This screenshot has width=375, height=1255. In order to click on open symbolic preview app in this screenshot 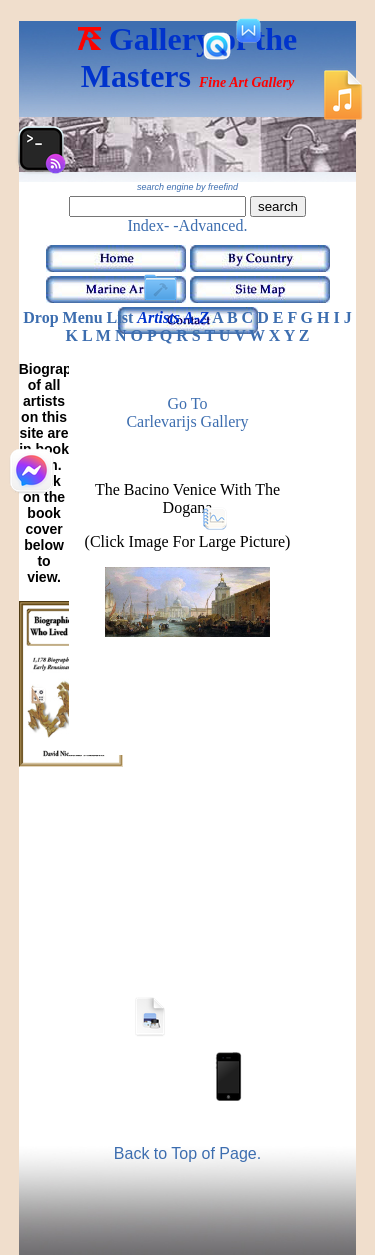, I will do `click(38, 695)`.